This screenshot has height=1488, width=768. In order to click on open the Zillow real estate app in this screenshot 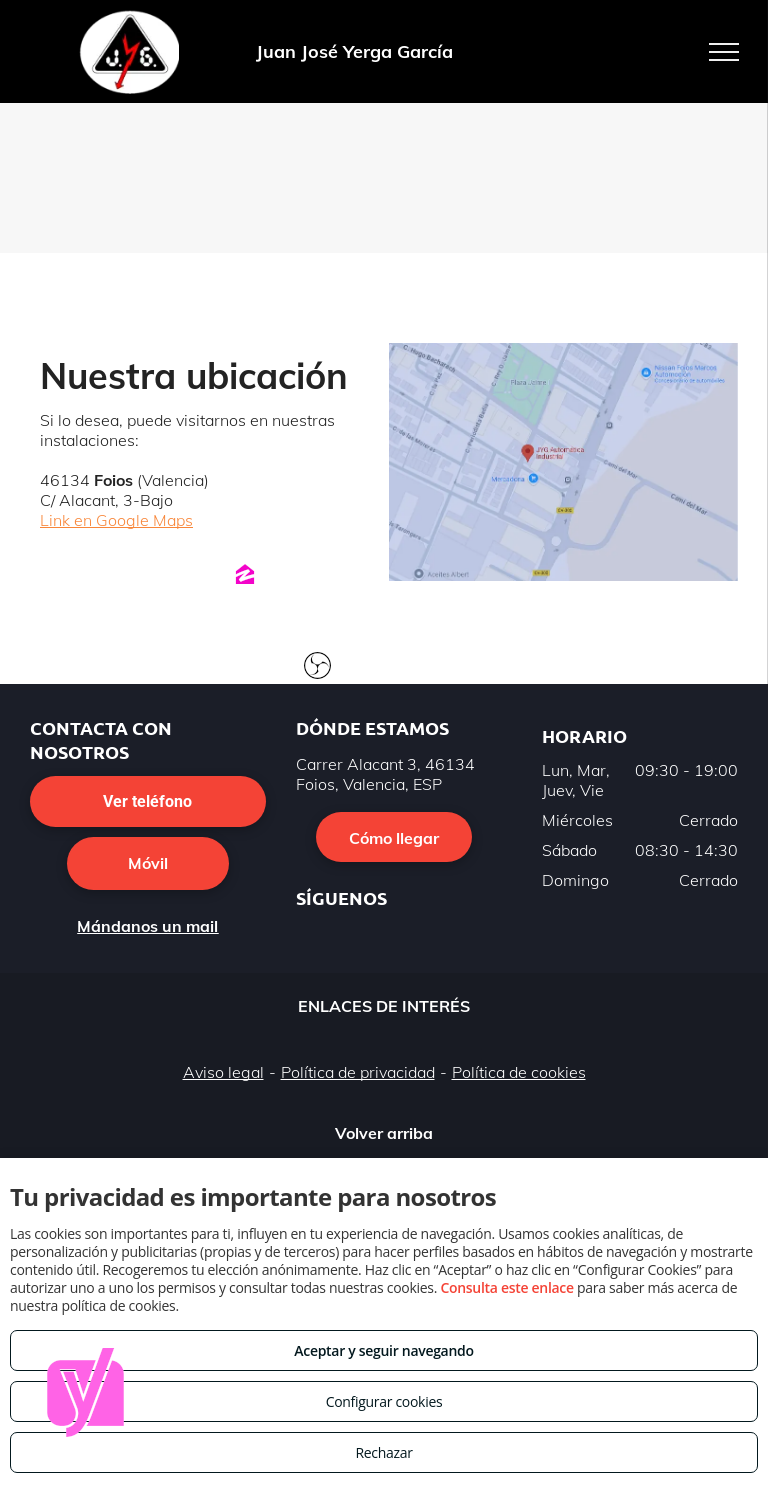, I will do `click(245, 574)`.